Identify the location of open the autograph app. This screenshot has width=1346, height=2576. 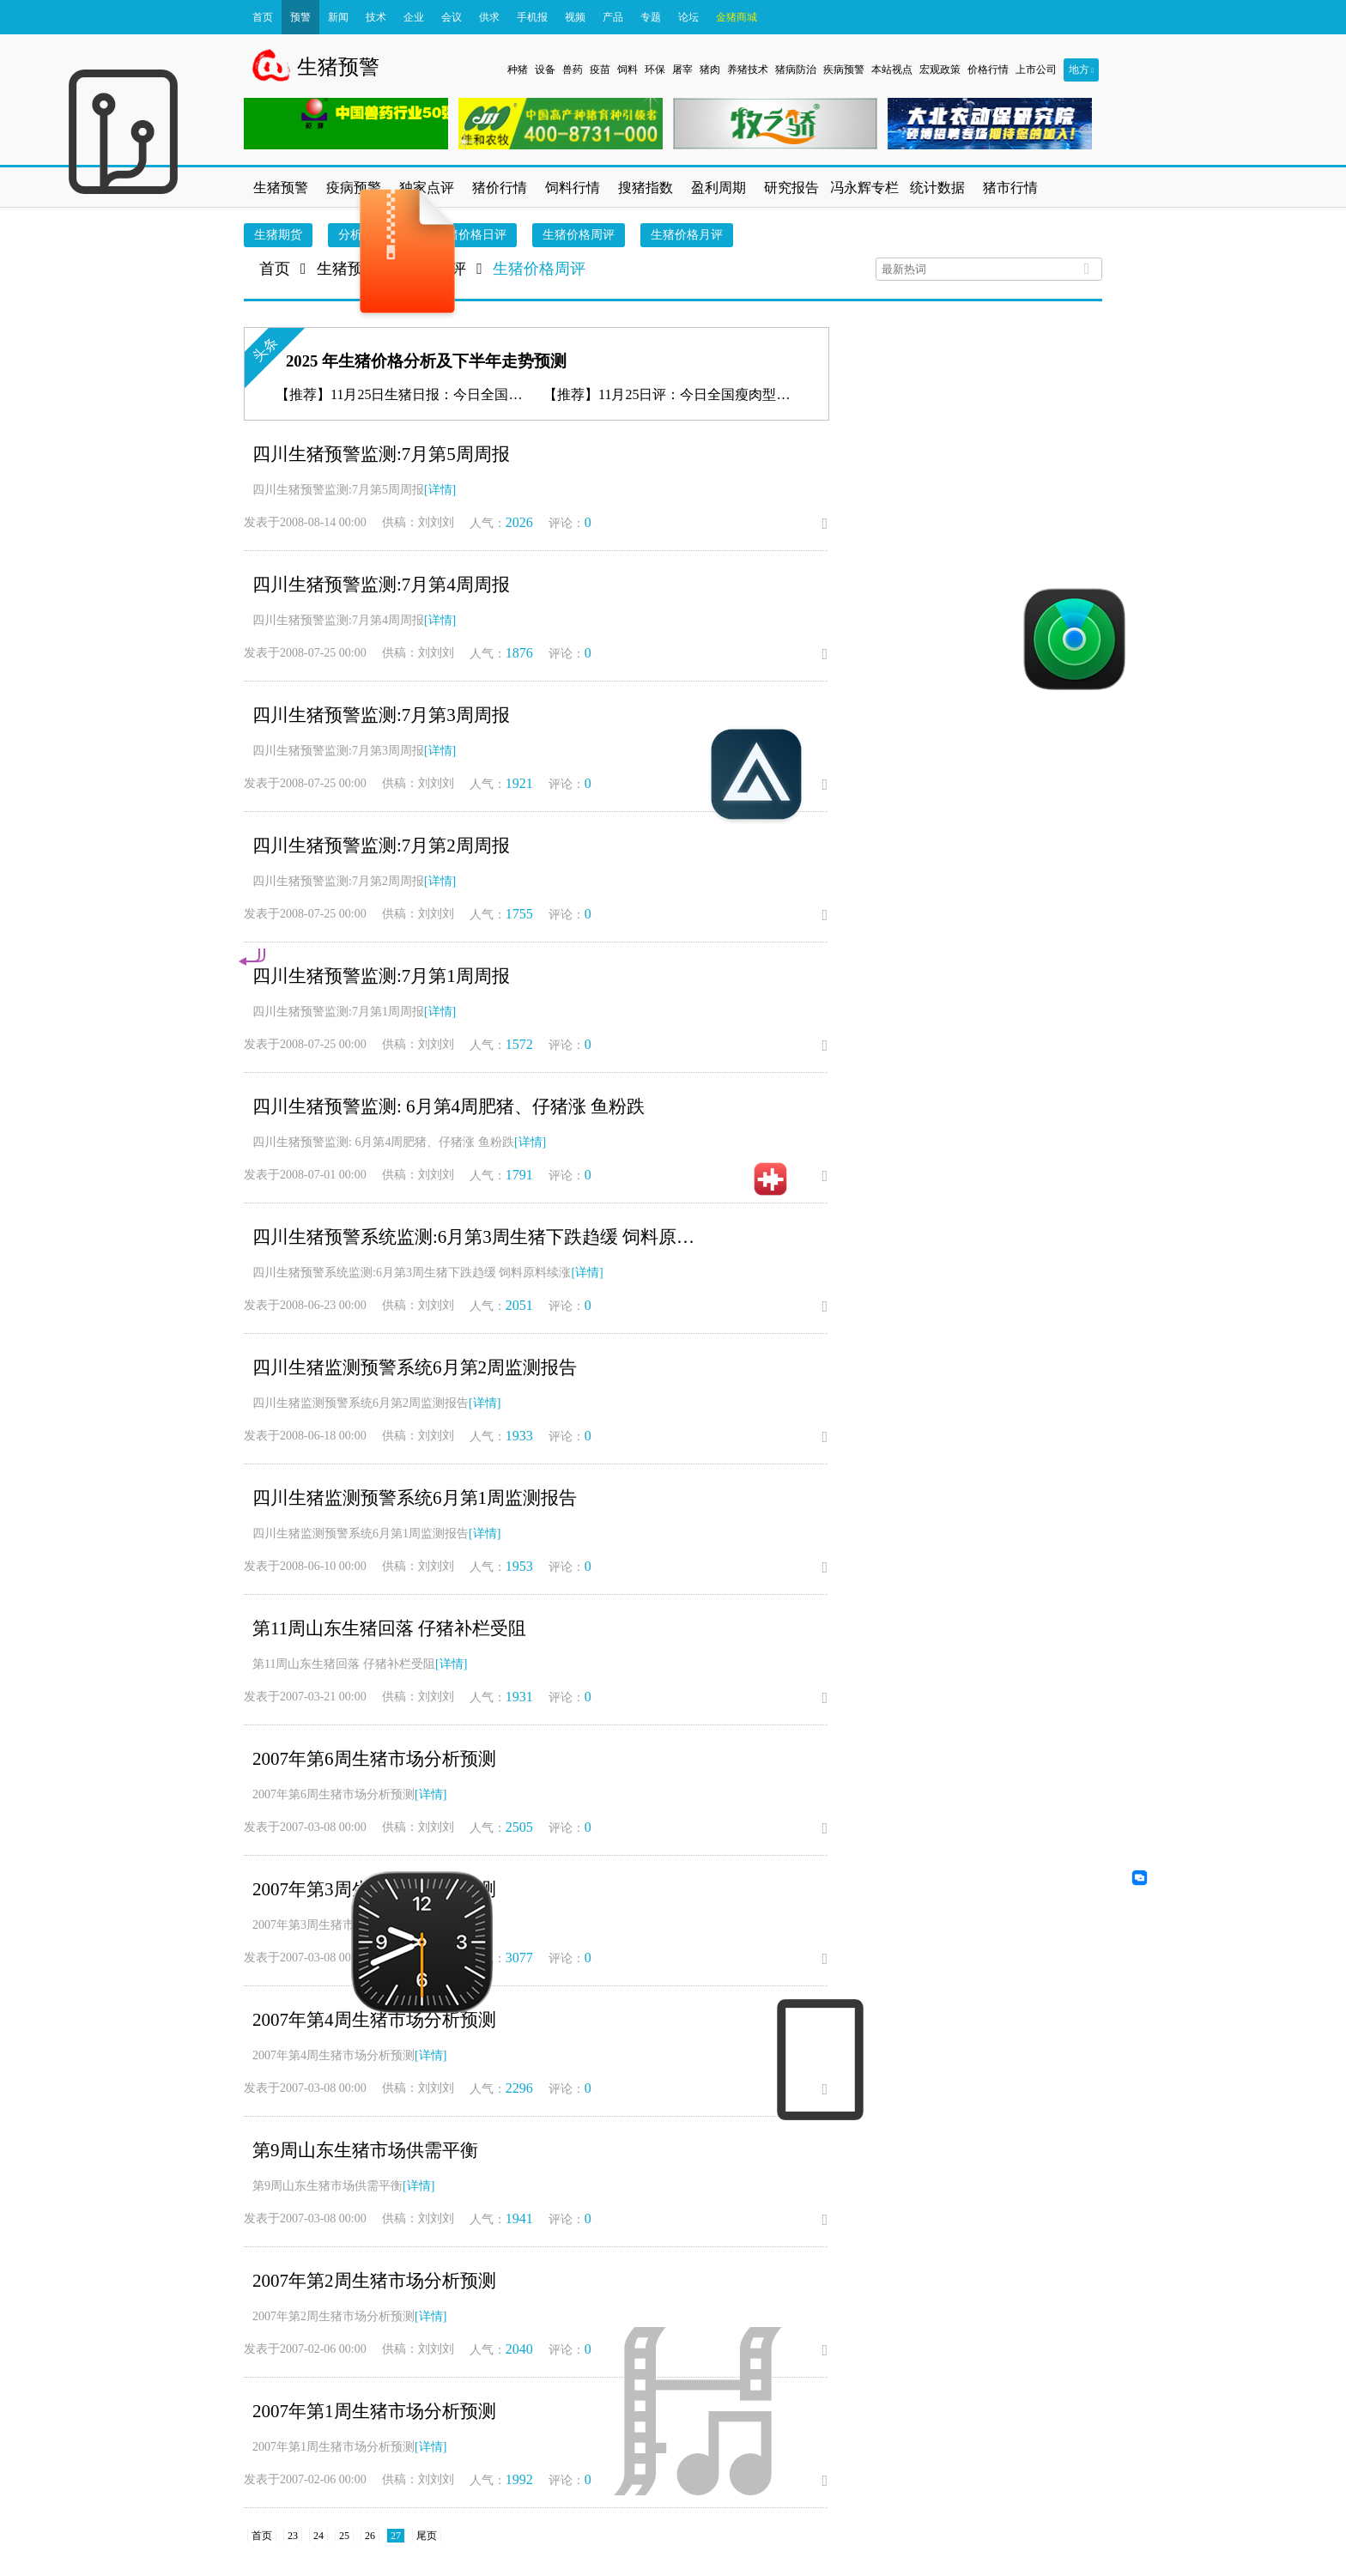
(756, 774).